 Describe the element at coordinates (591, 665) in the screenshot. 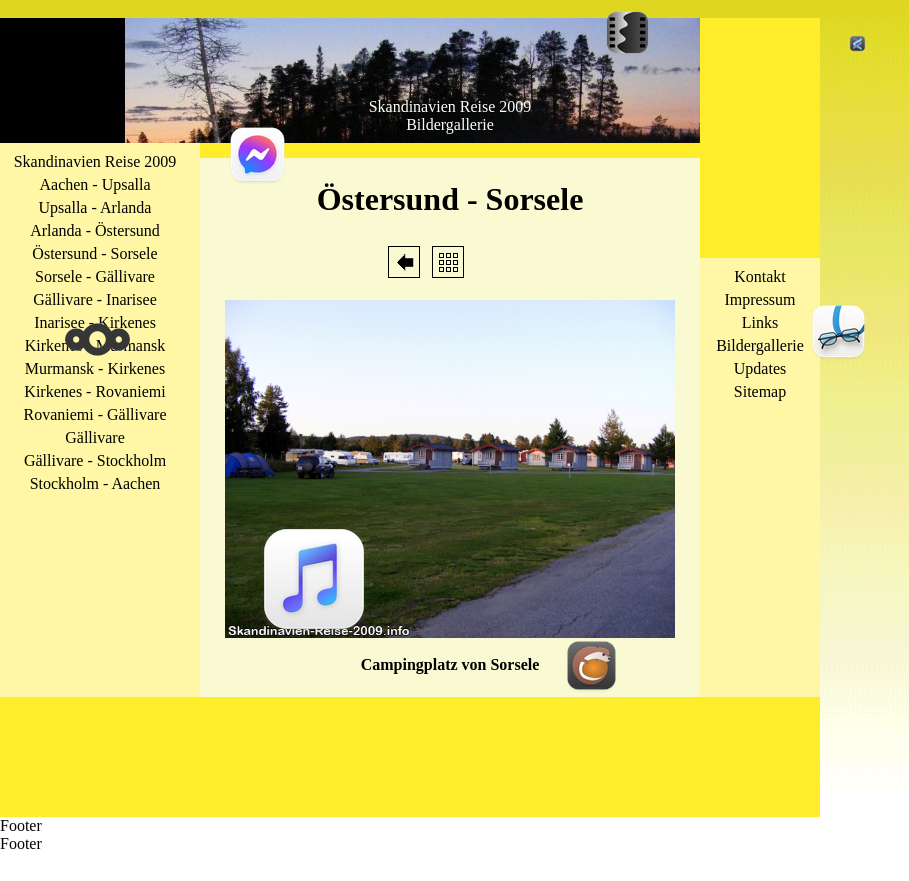

I see `open lutris gaming platform` at that location.